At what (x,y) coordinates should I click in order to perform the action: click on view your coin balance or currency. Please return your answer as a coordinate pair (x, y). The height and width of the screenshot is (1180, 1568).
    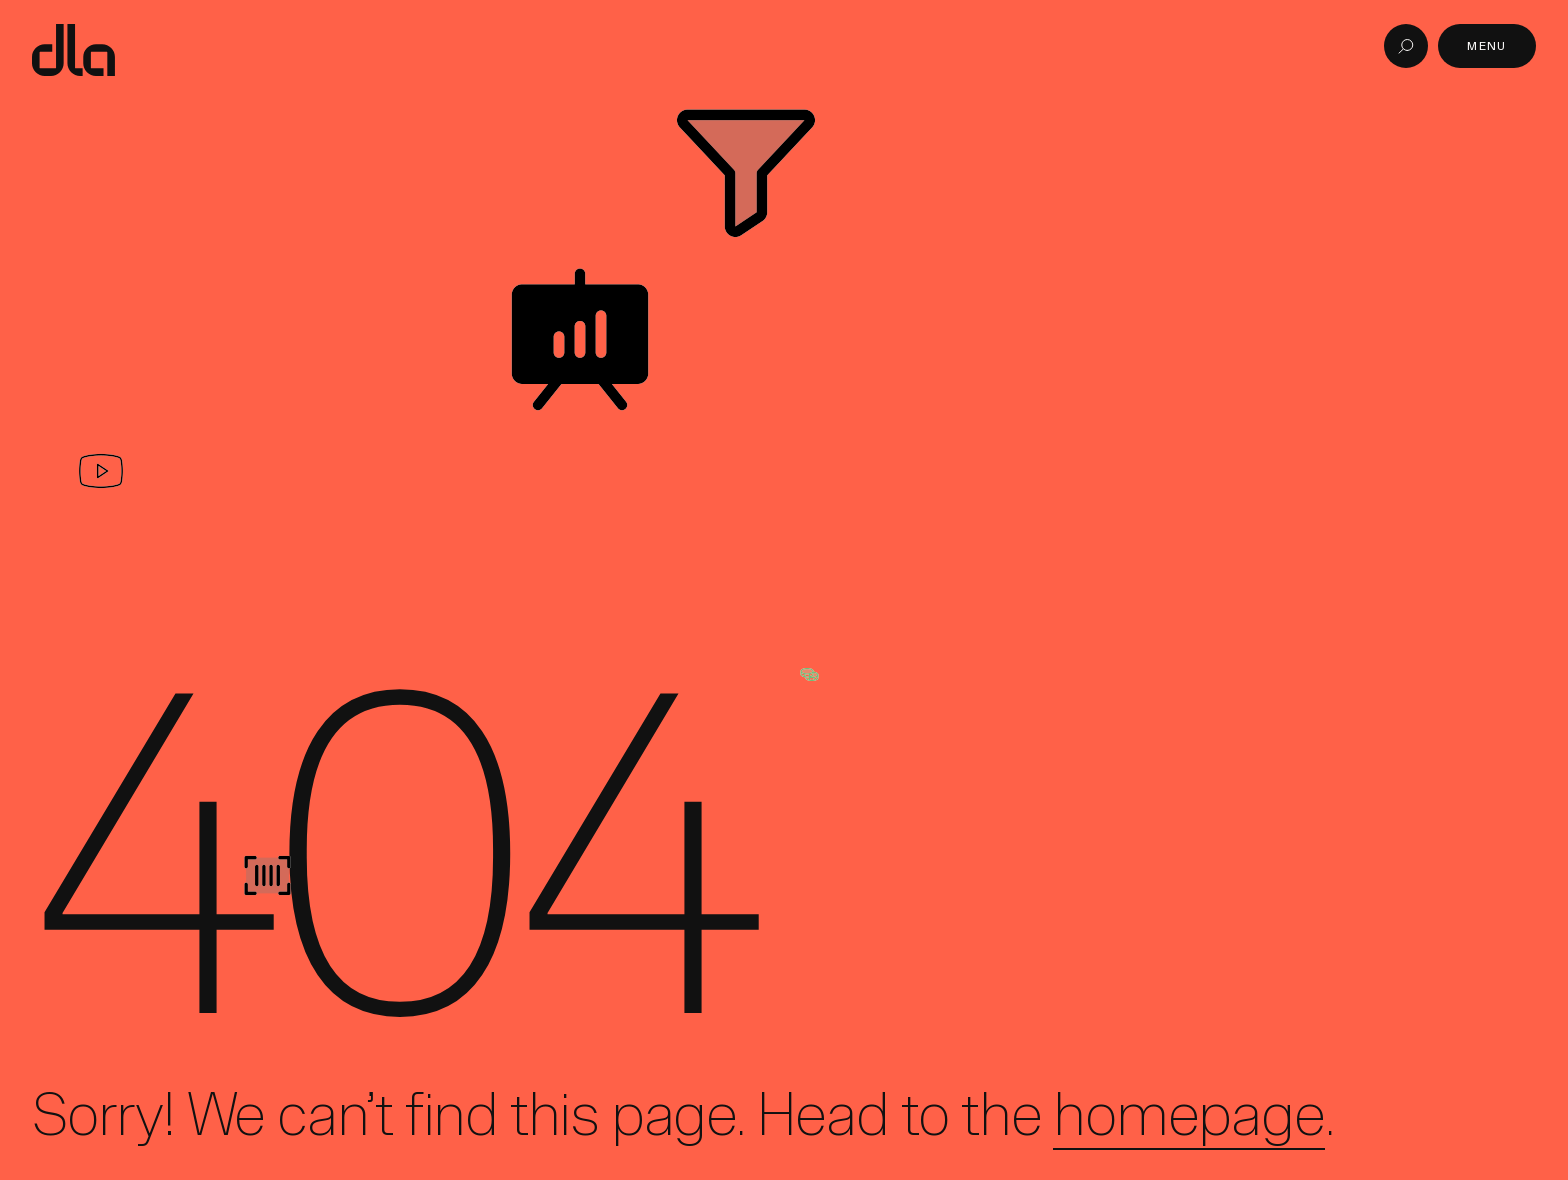
    Looking at the image, I should click on (809, 674).